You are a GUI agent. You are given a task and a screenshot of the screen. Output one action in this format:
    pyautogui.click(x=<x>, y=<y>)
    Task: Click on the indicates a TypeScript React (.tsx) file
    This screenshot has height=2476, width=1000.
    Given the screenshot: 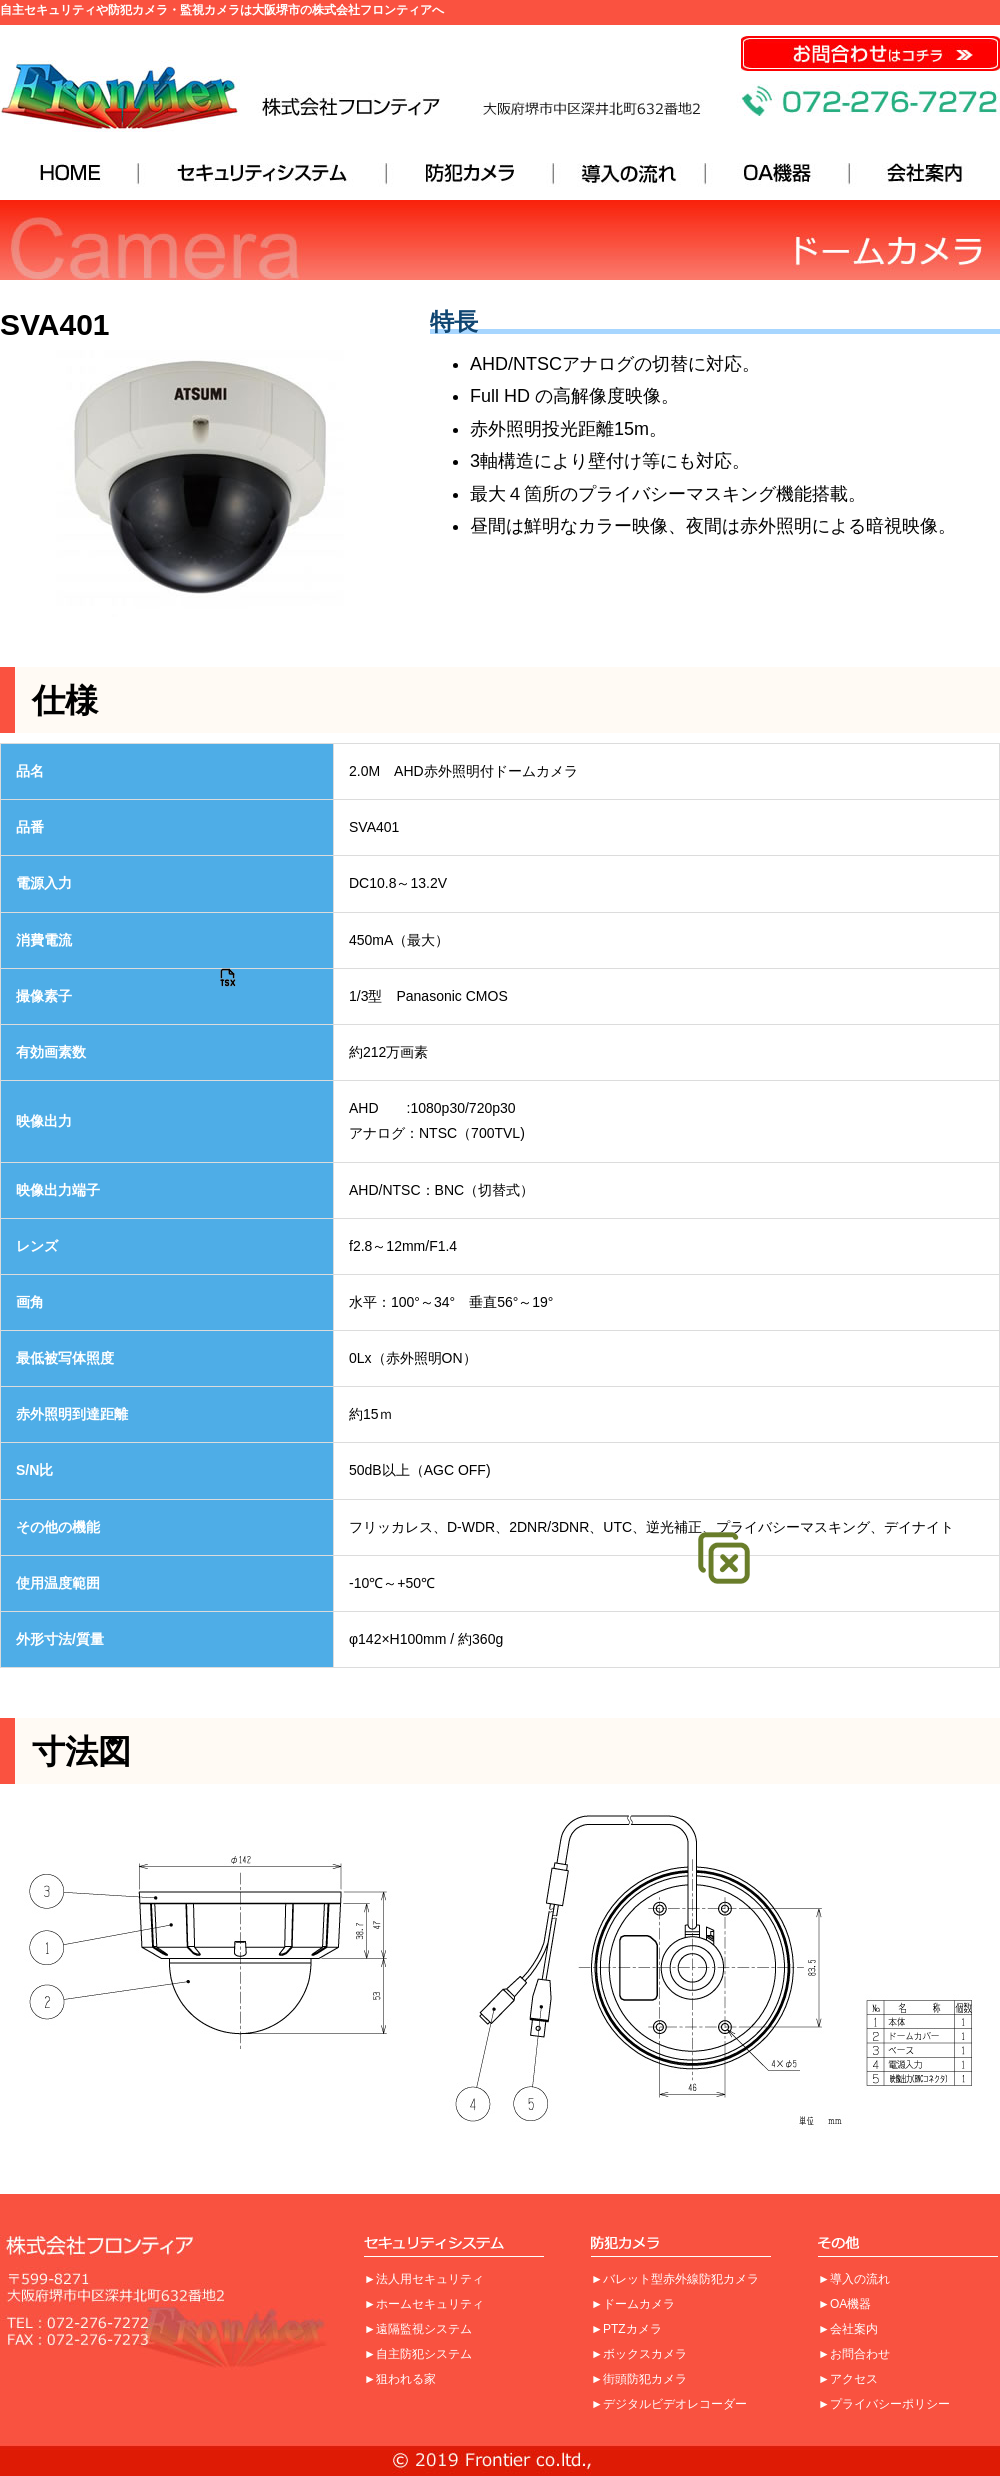 What is the action you would take?
    pyautogui.click(x=227, y=977)
    